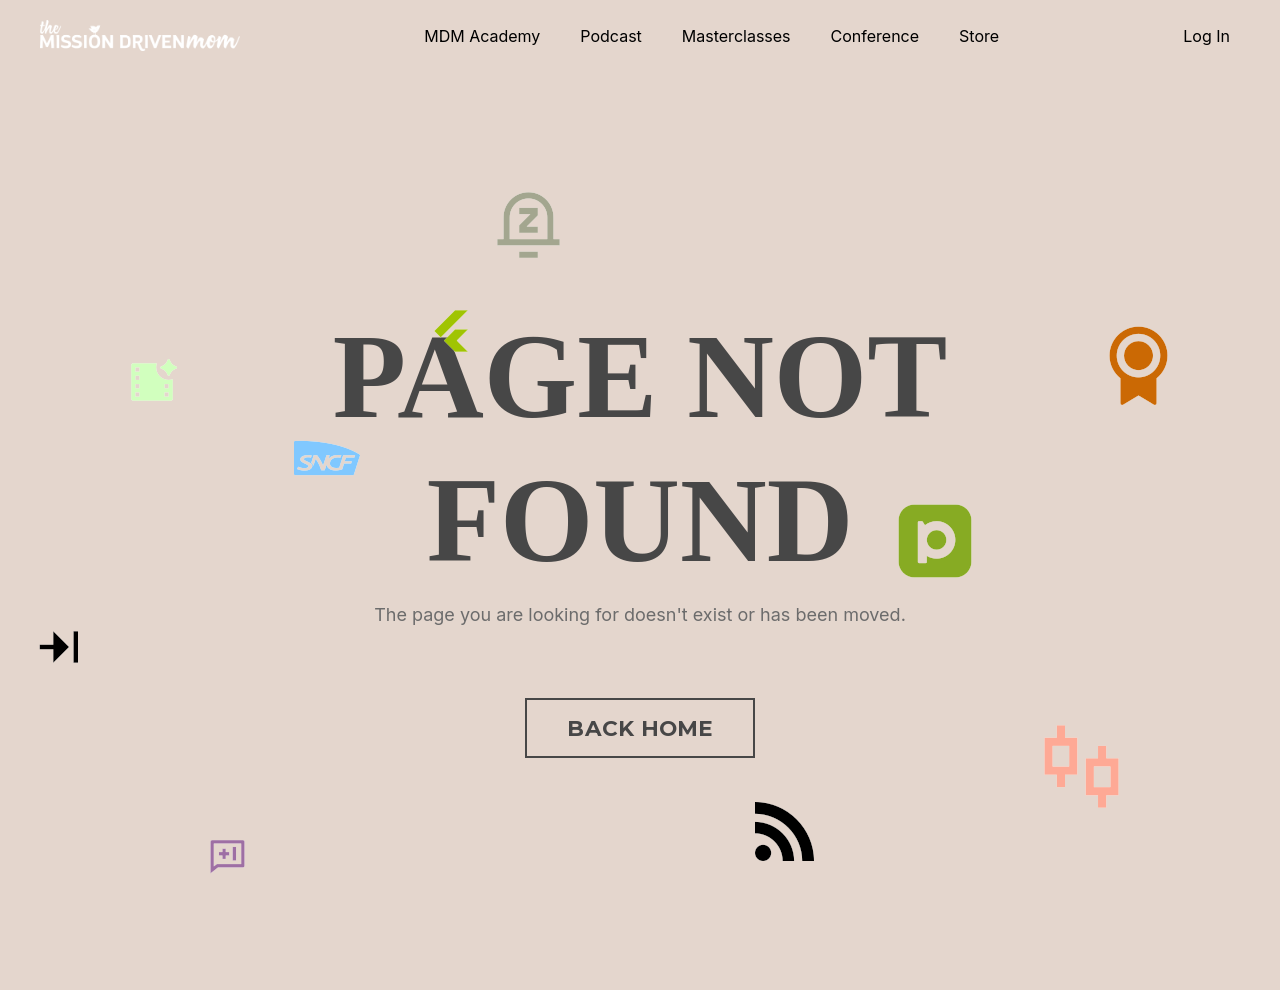 The height and width of the screenshot is (990, 1280). Describe the element at coordinates (935, 541) in the screenshot. I see `open pixiv app` at that location.